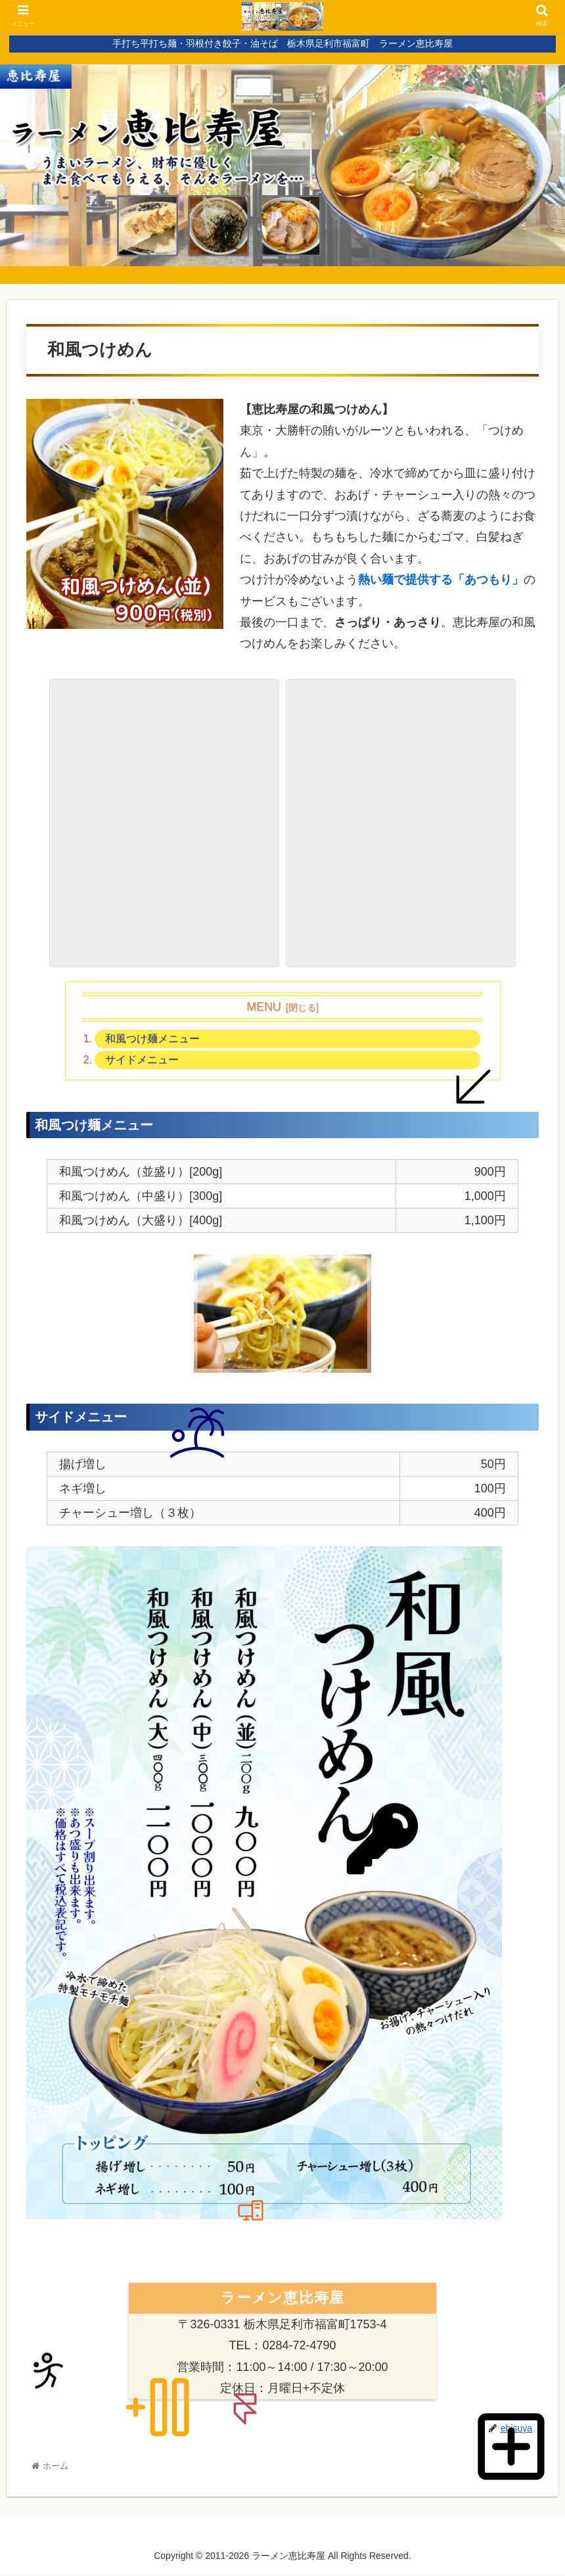 The image size is (565, 2576). I want to click on indicates vacation or travel mode, so click(197, 1433).